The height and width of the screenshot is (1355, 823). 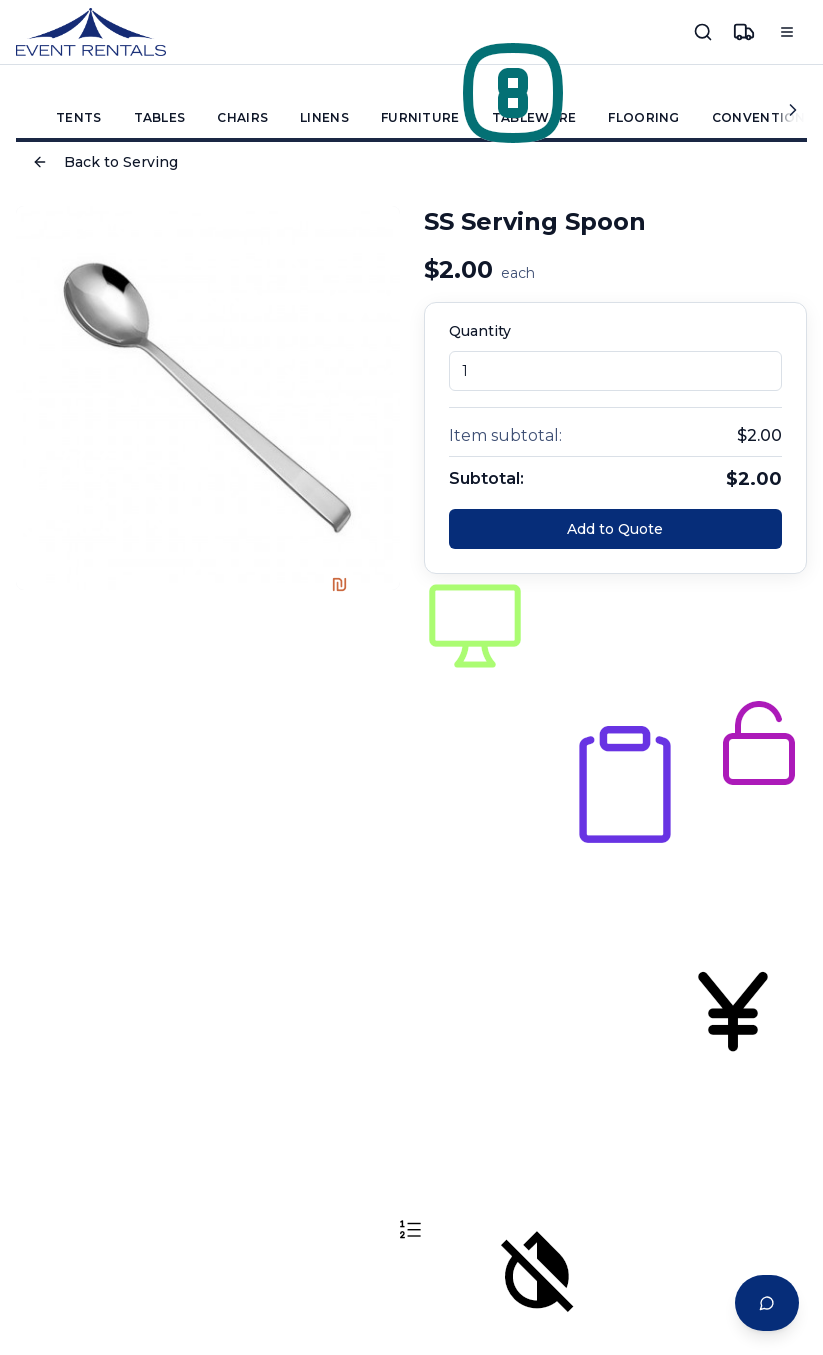 What do you see at coordinates (475, 626) in the screenshot?
I see `view on desktop device` at bounding box center [475, 626].